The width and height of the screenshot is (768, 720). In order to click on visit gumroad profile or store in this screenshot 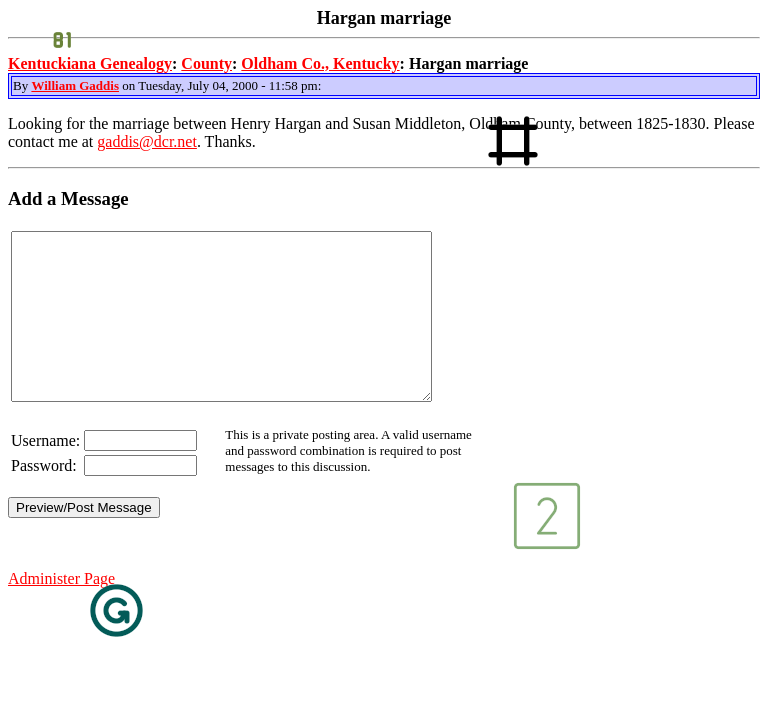, I will do `click(116, 610)`.